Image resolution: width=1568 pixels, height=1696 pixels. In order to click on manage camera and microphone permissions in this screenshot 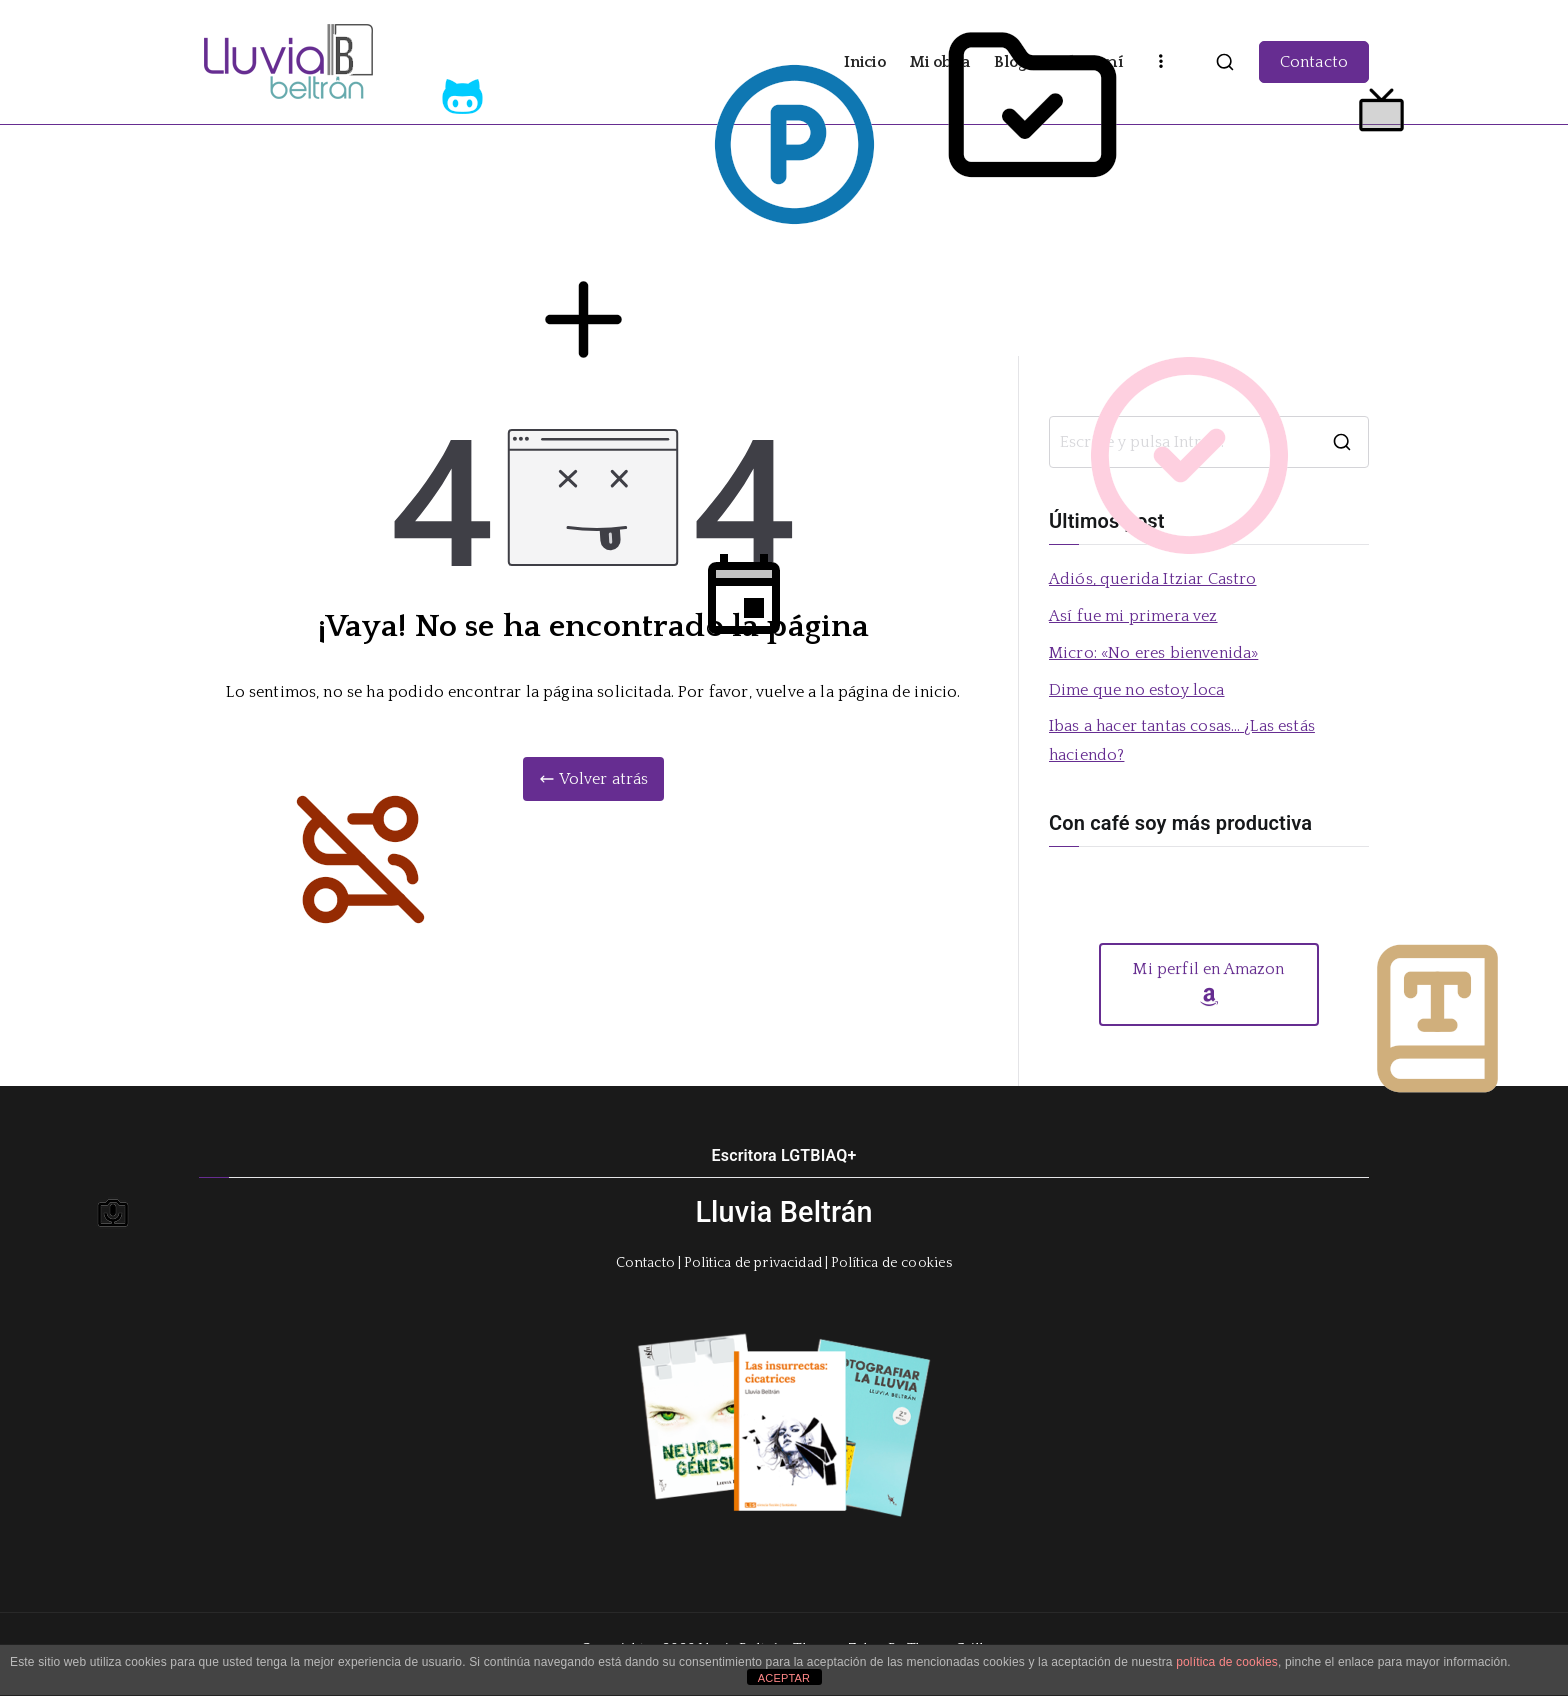, I will do `click(113, 1213)`.